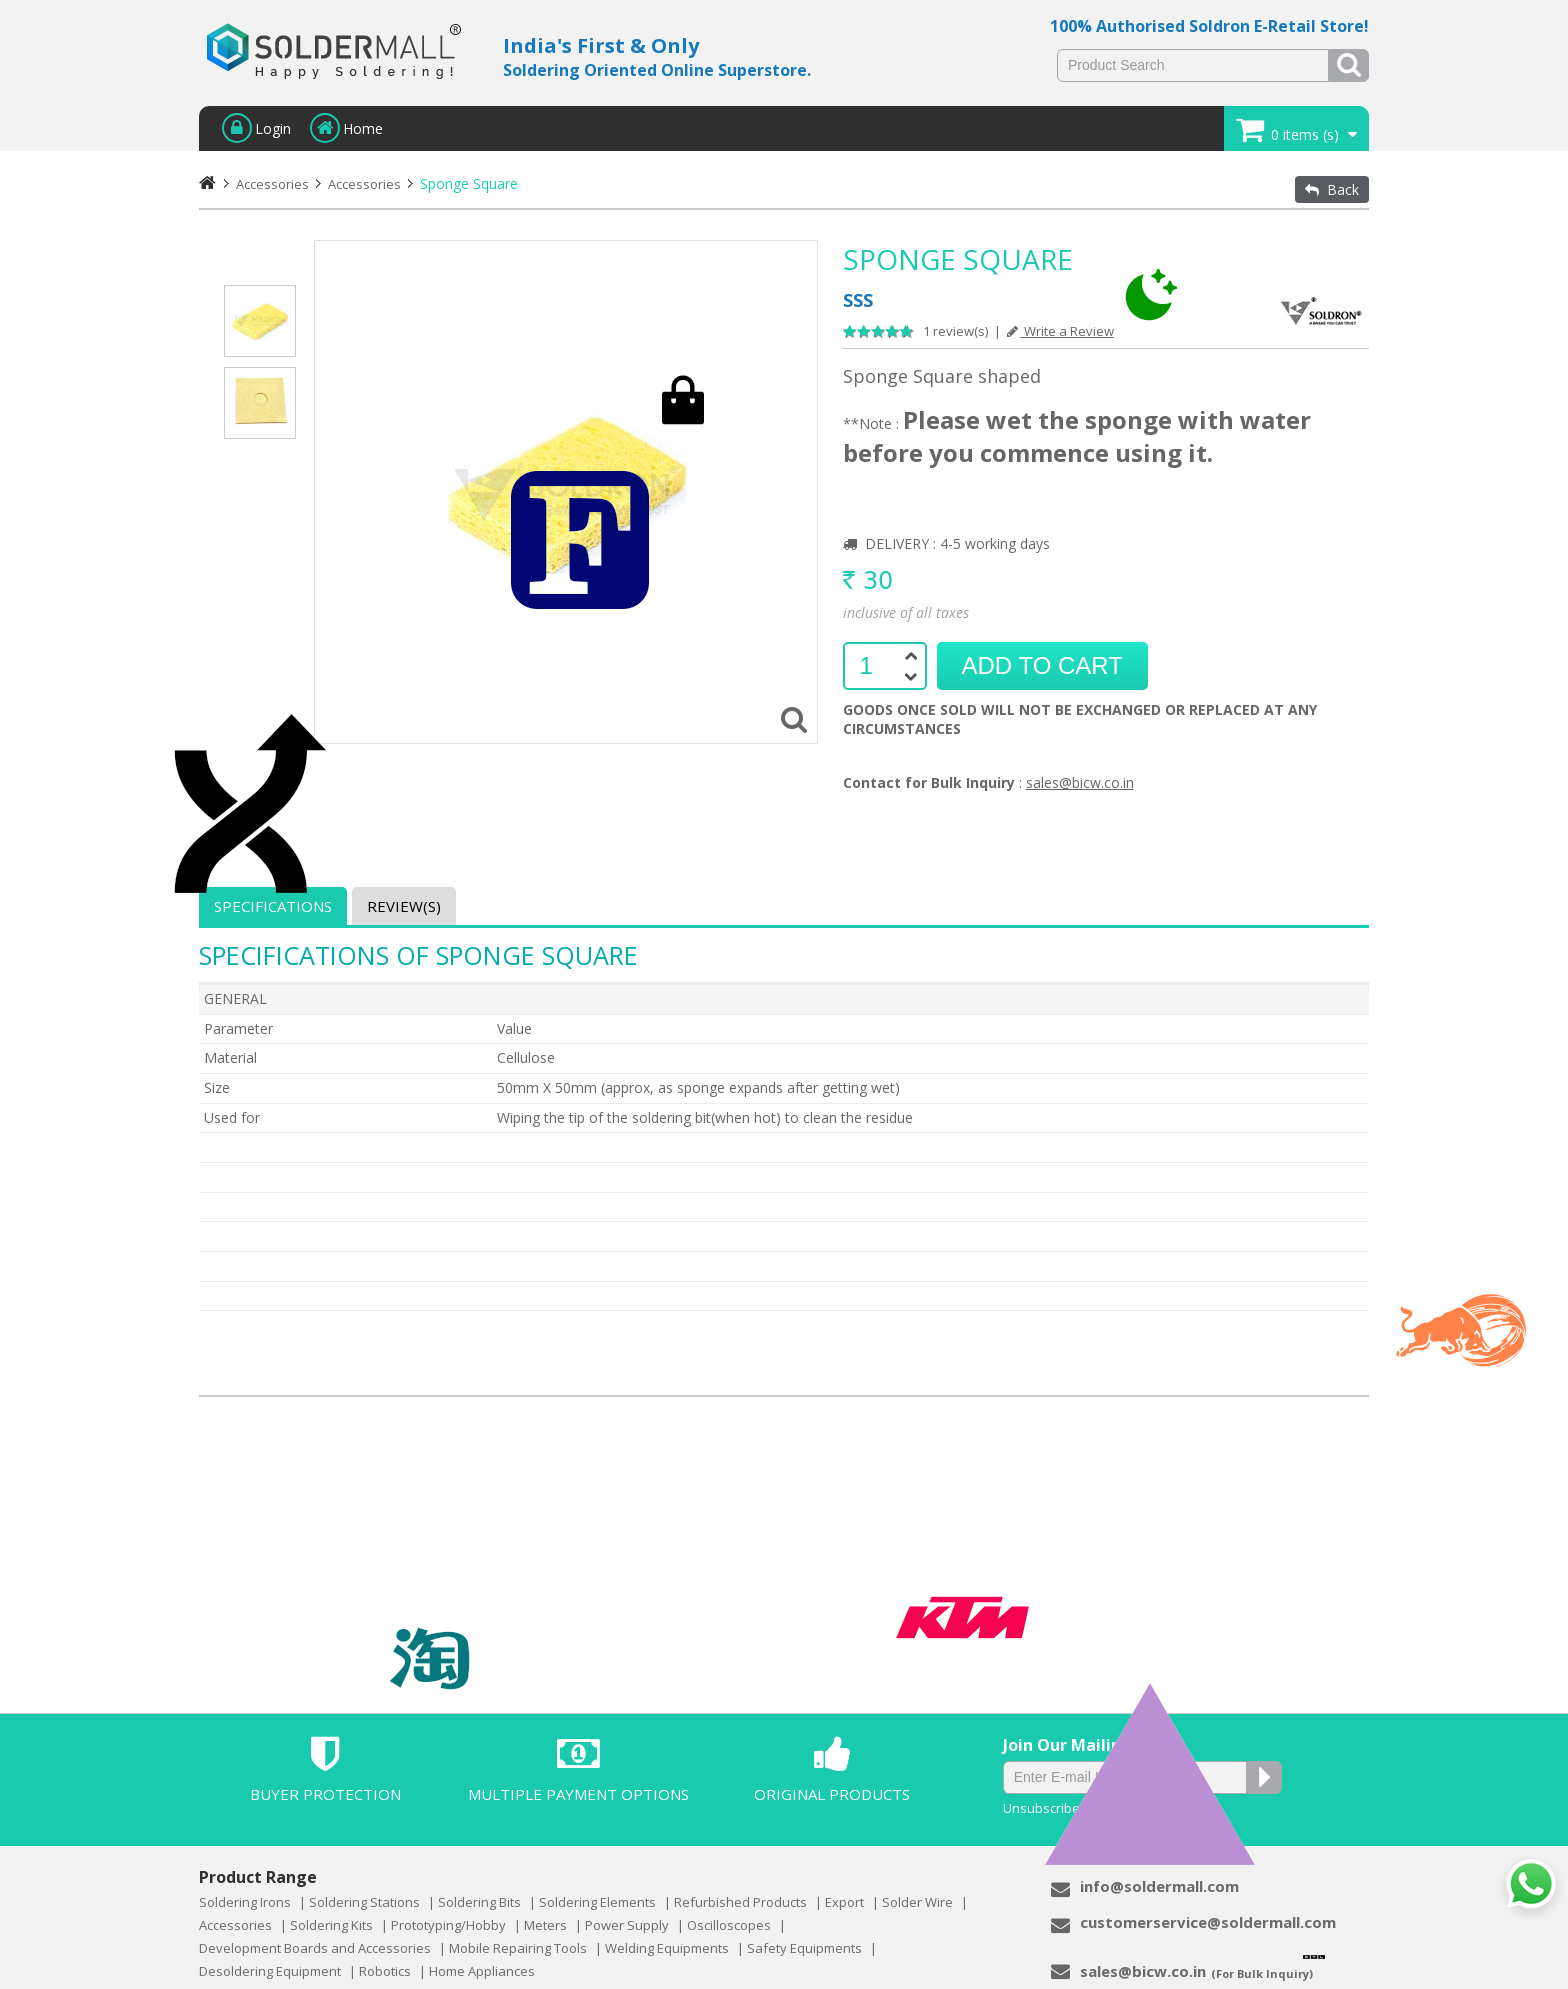  What do you see at coordinates (250, 803) in the screenshot?
I see `open git extensions application` at bounding box center [250, 803].